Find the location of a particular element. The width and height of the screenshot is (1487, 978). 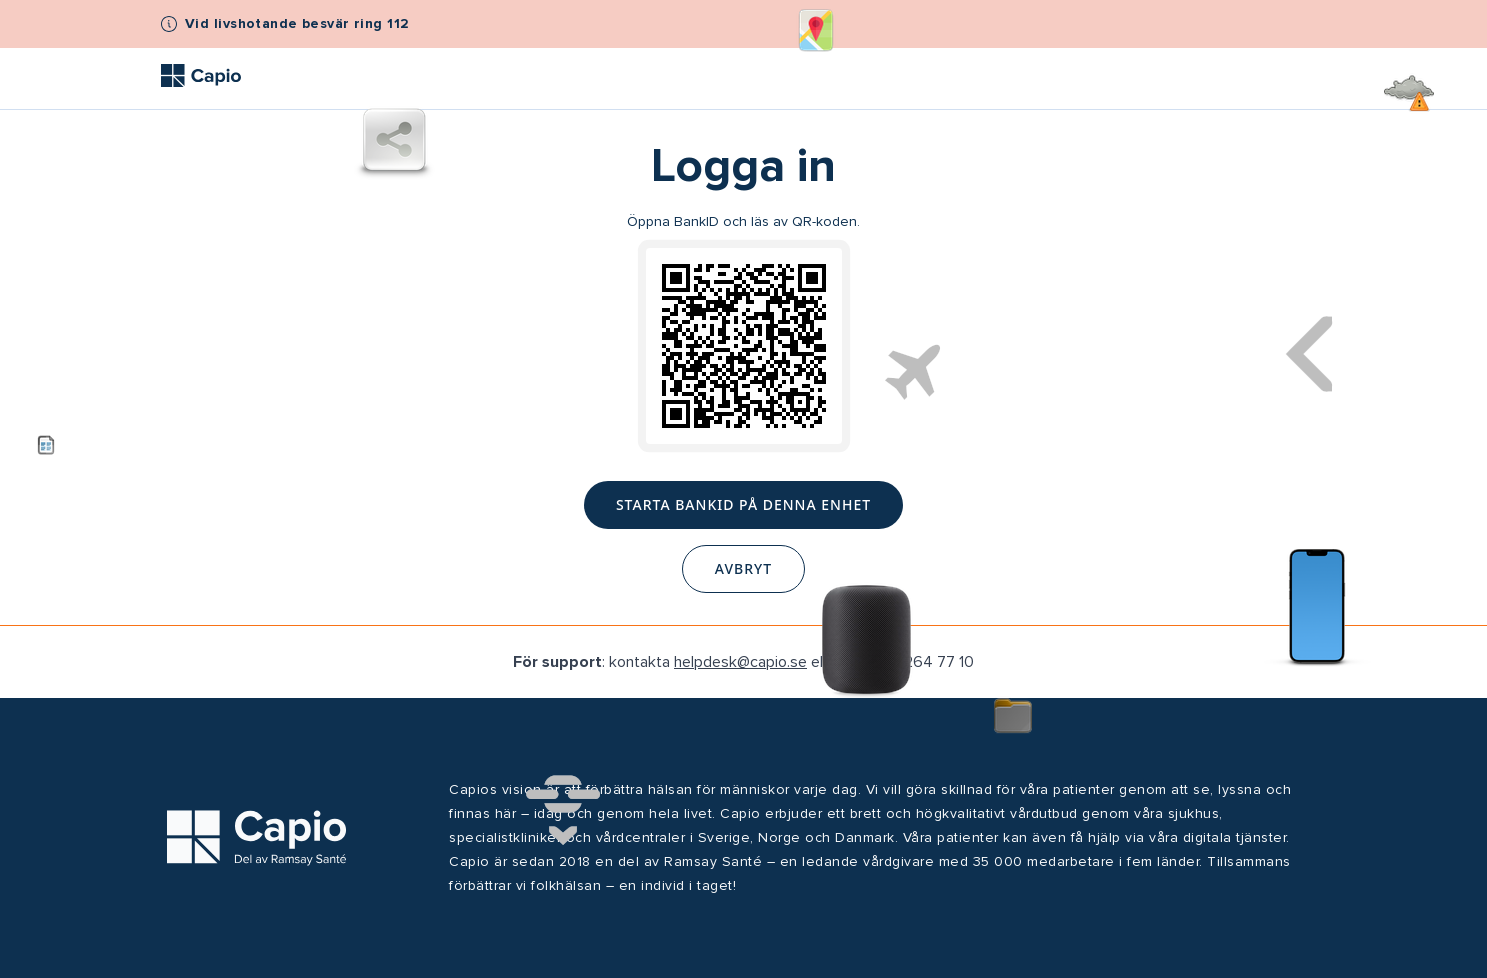

indicates airplane mode is enabled is located at coordinates (912, 372).